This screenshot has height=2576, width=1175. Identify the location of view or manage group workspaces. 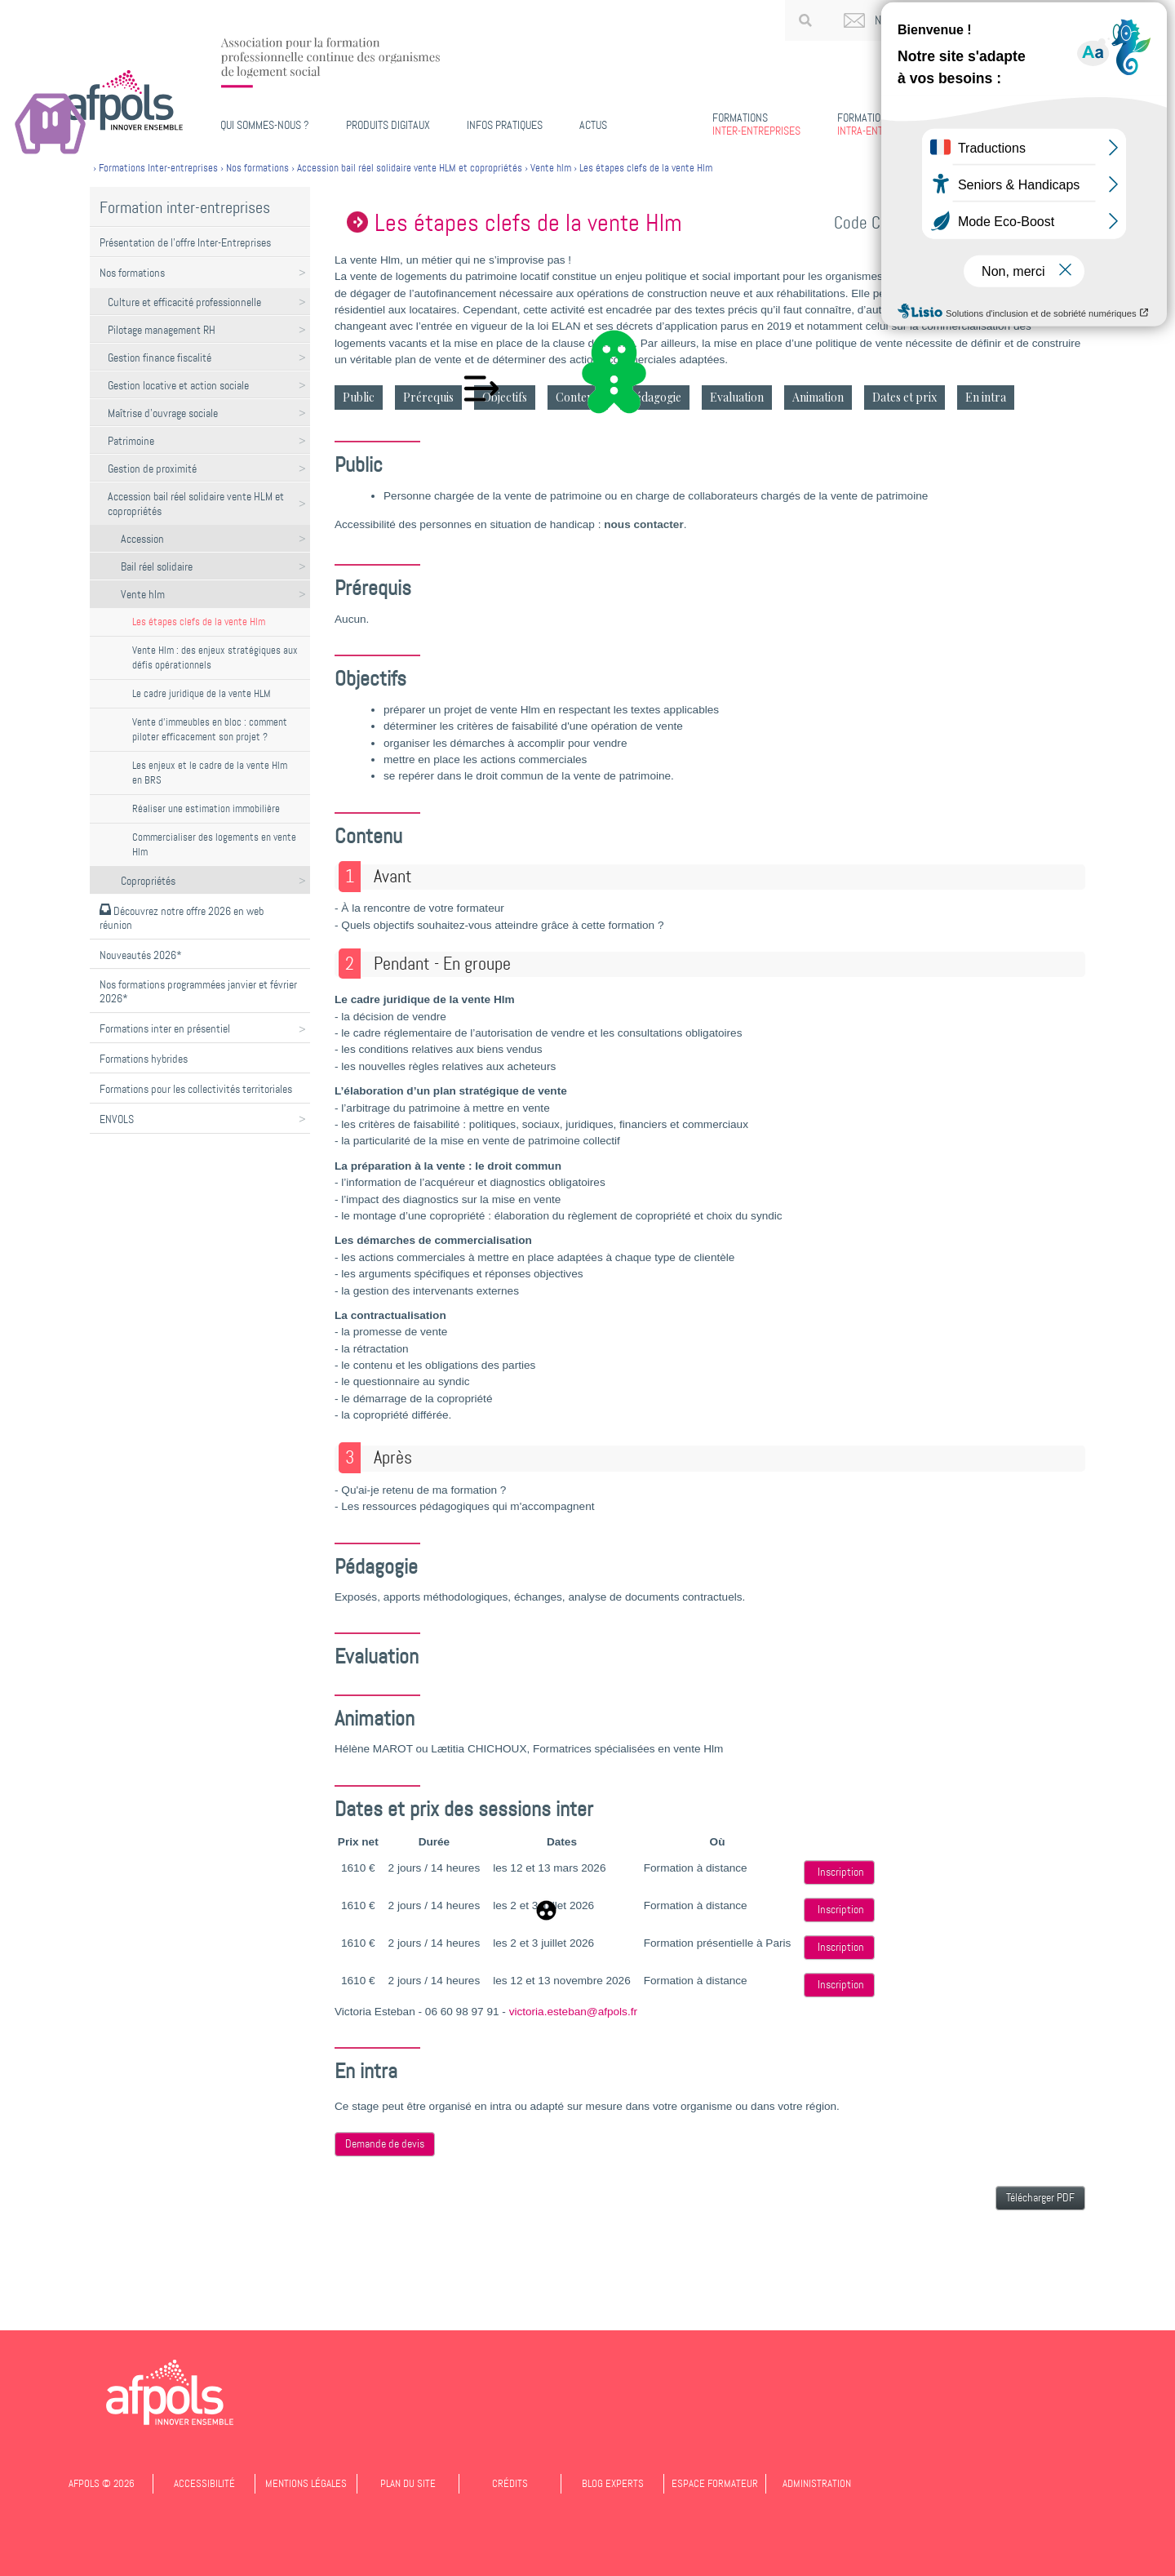
(546, 1910).